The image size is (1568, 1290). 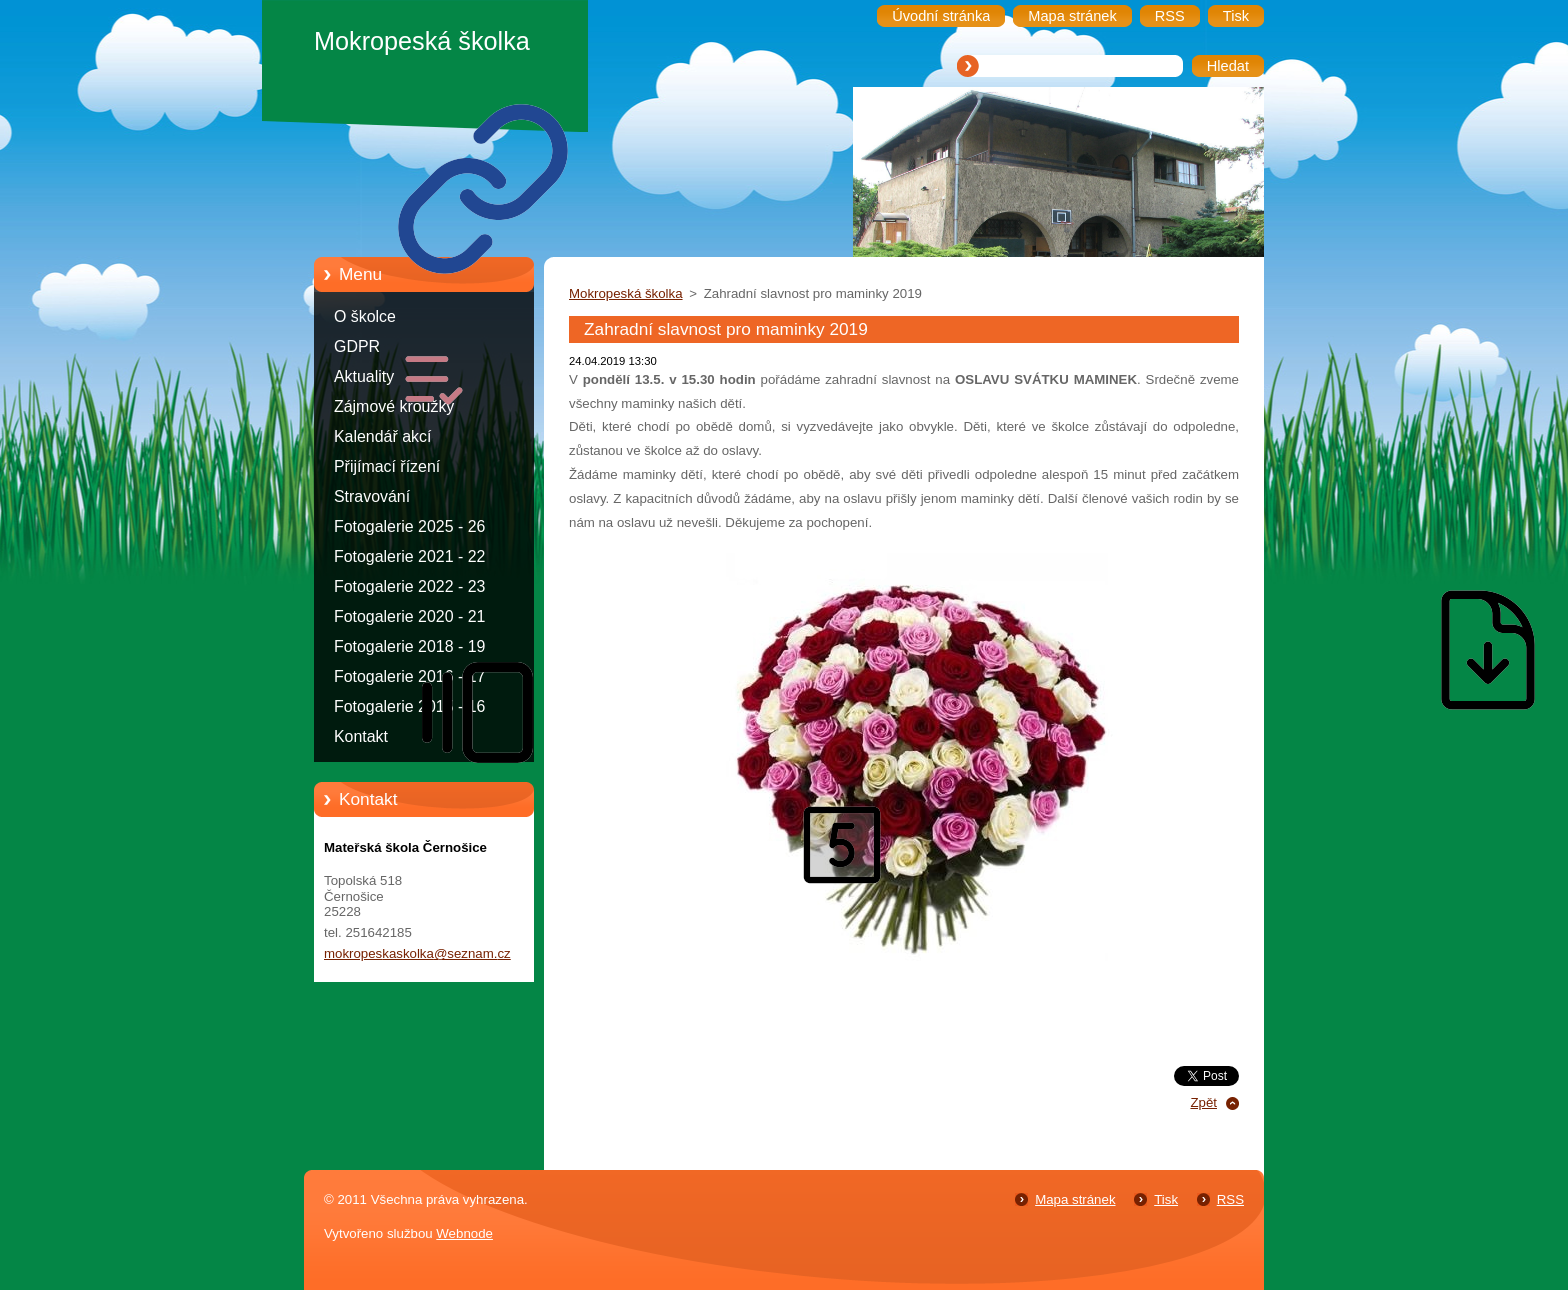 What do you see at coordinates (434, 379) in the screenshot?
I see `view completed tasks` at bounding box center [434, 379].